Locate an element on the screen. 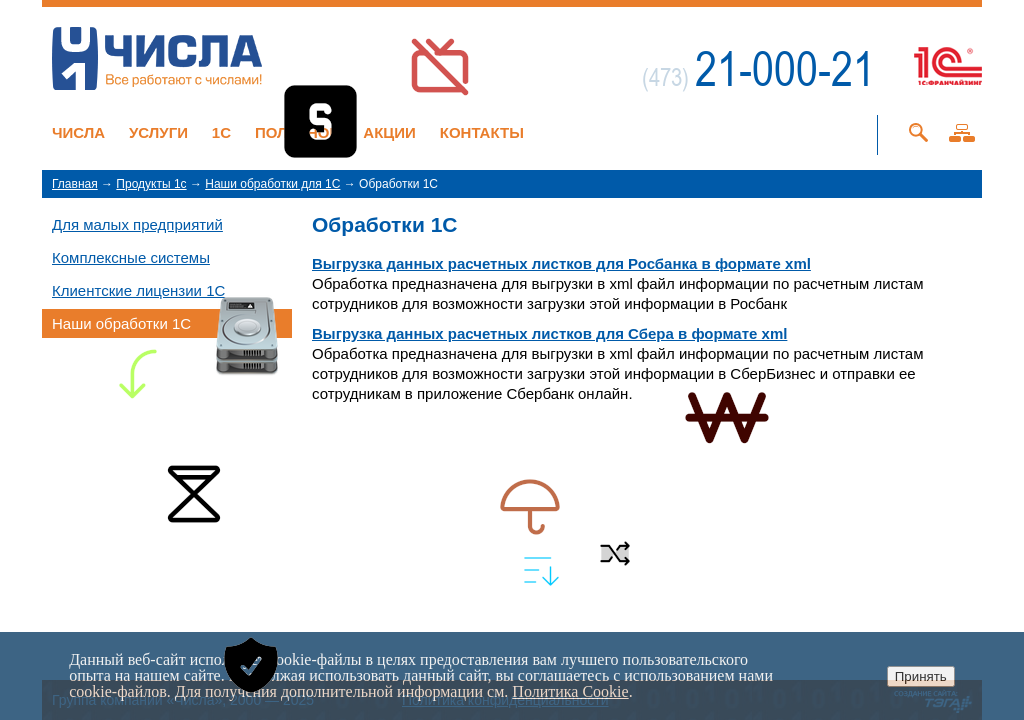  access weather protection or rain information is located at coordinates (530, 507).